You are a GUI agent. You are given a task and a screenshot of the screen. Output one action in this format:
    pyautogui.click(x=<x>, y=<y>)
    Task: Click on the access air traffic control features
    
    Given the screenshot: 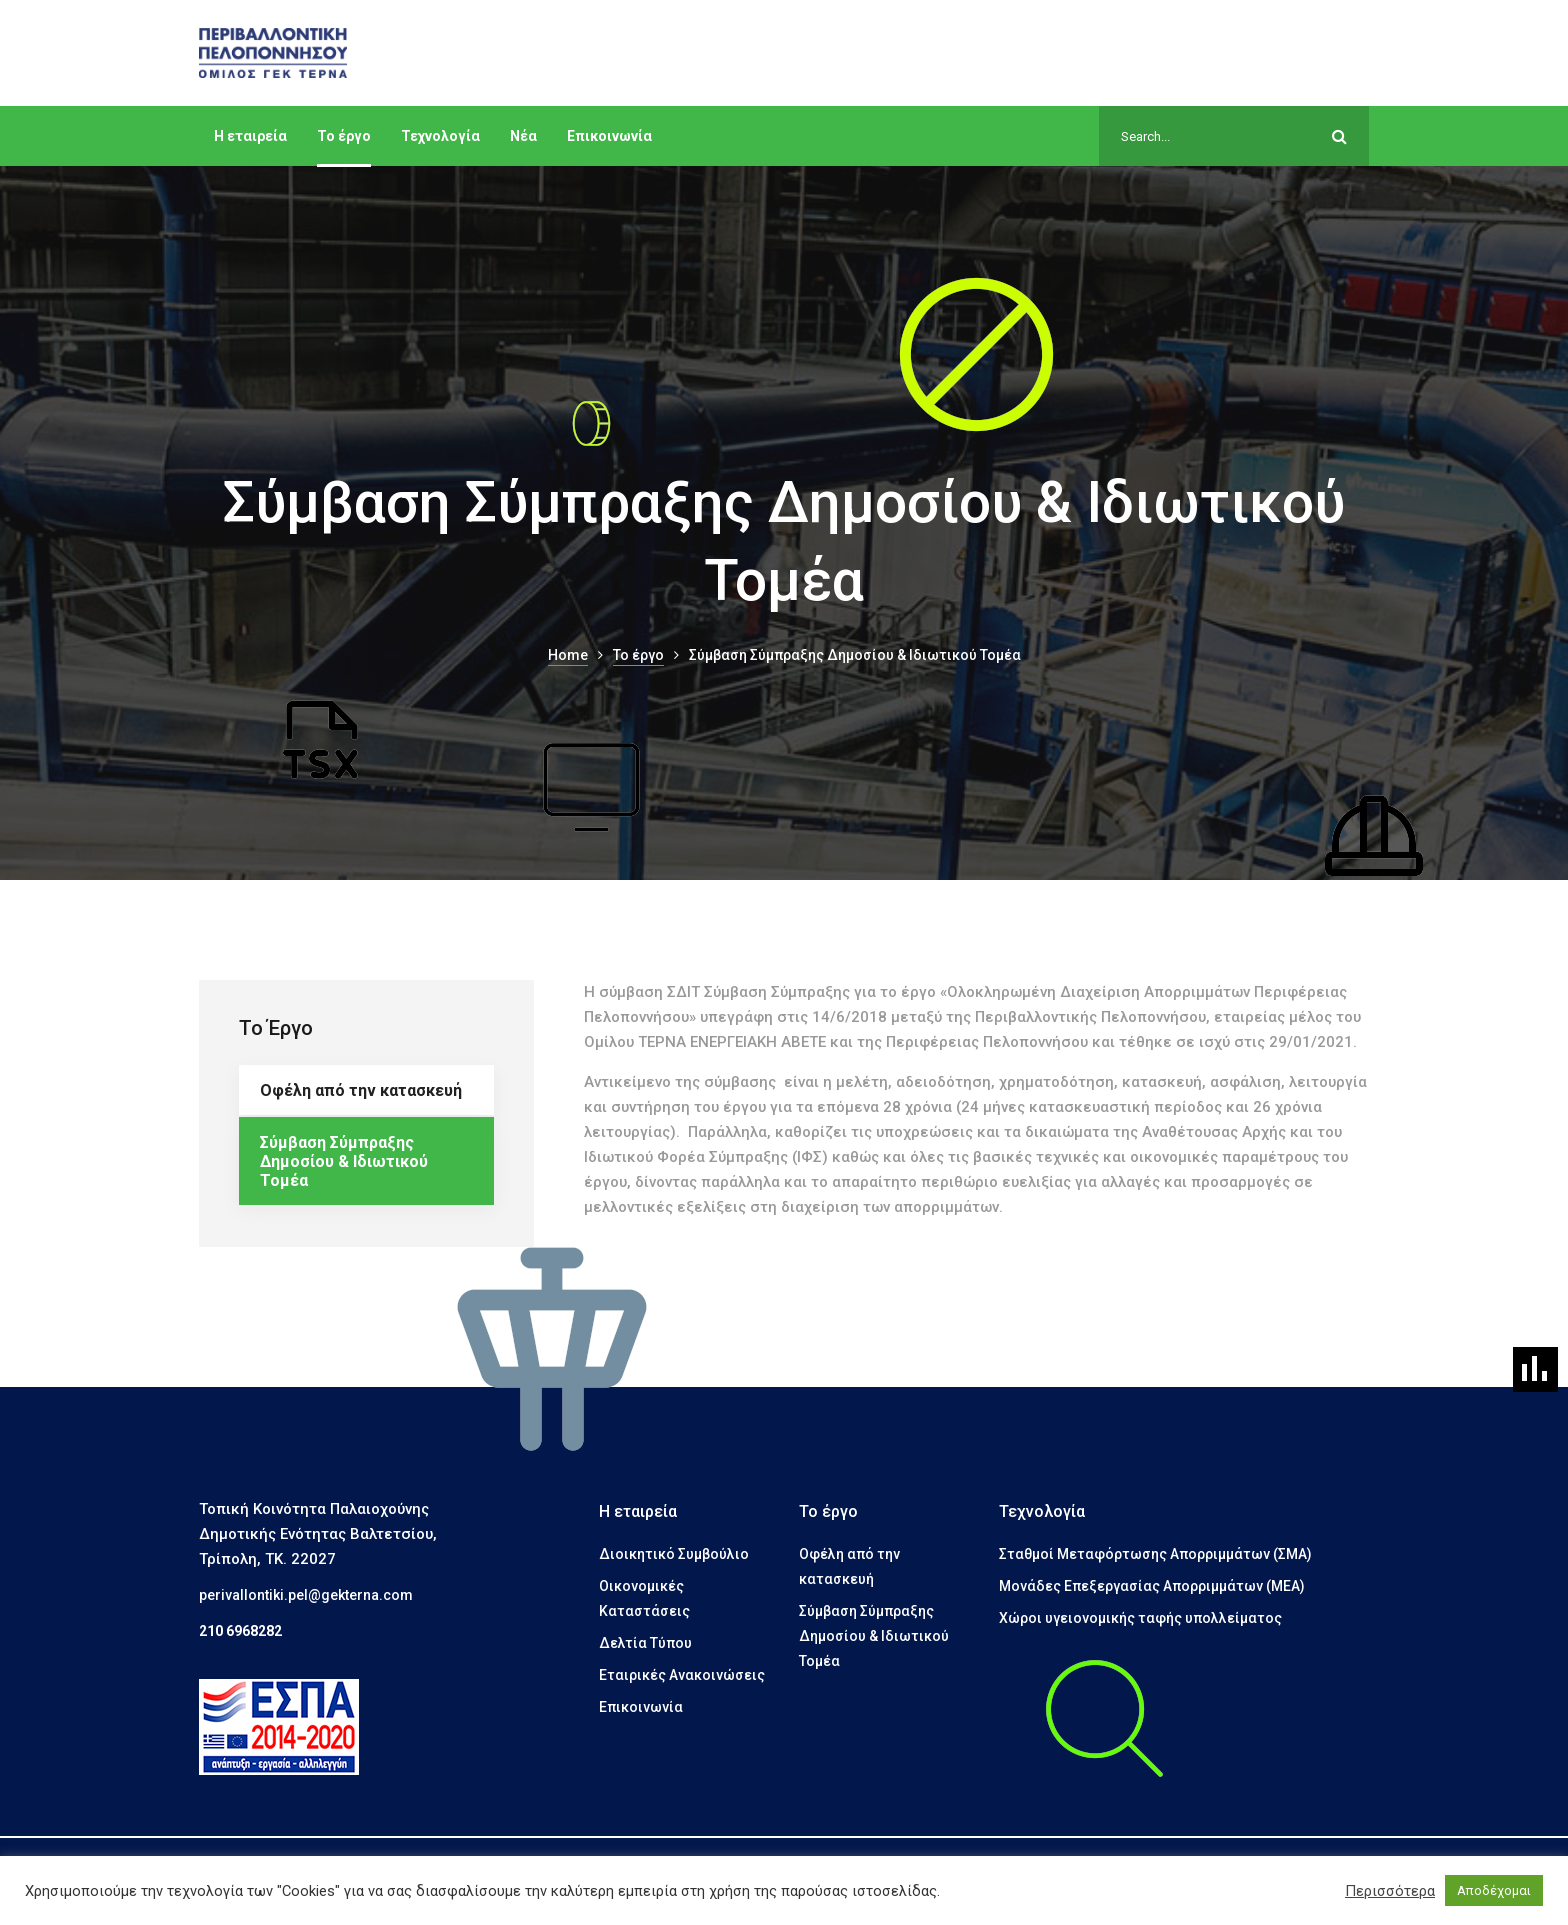 What is the action you would take?
    pyautogui.click(x=552, y=1349)
    